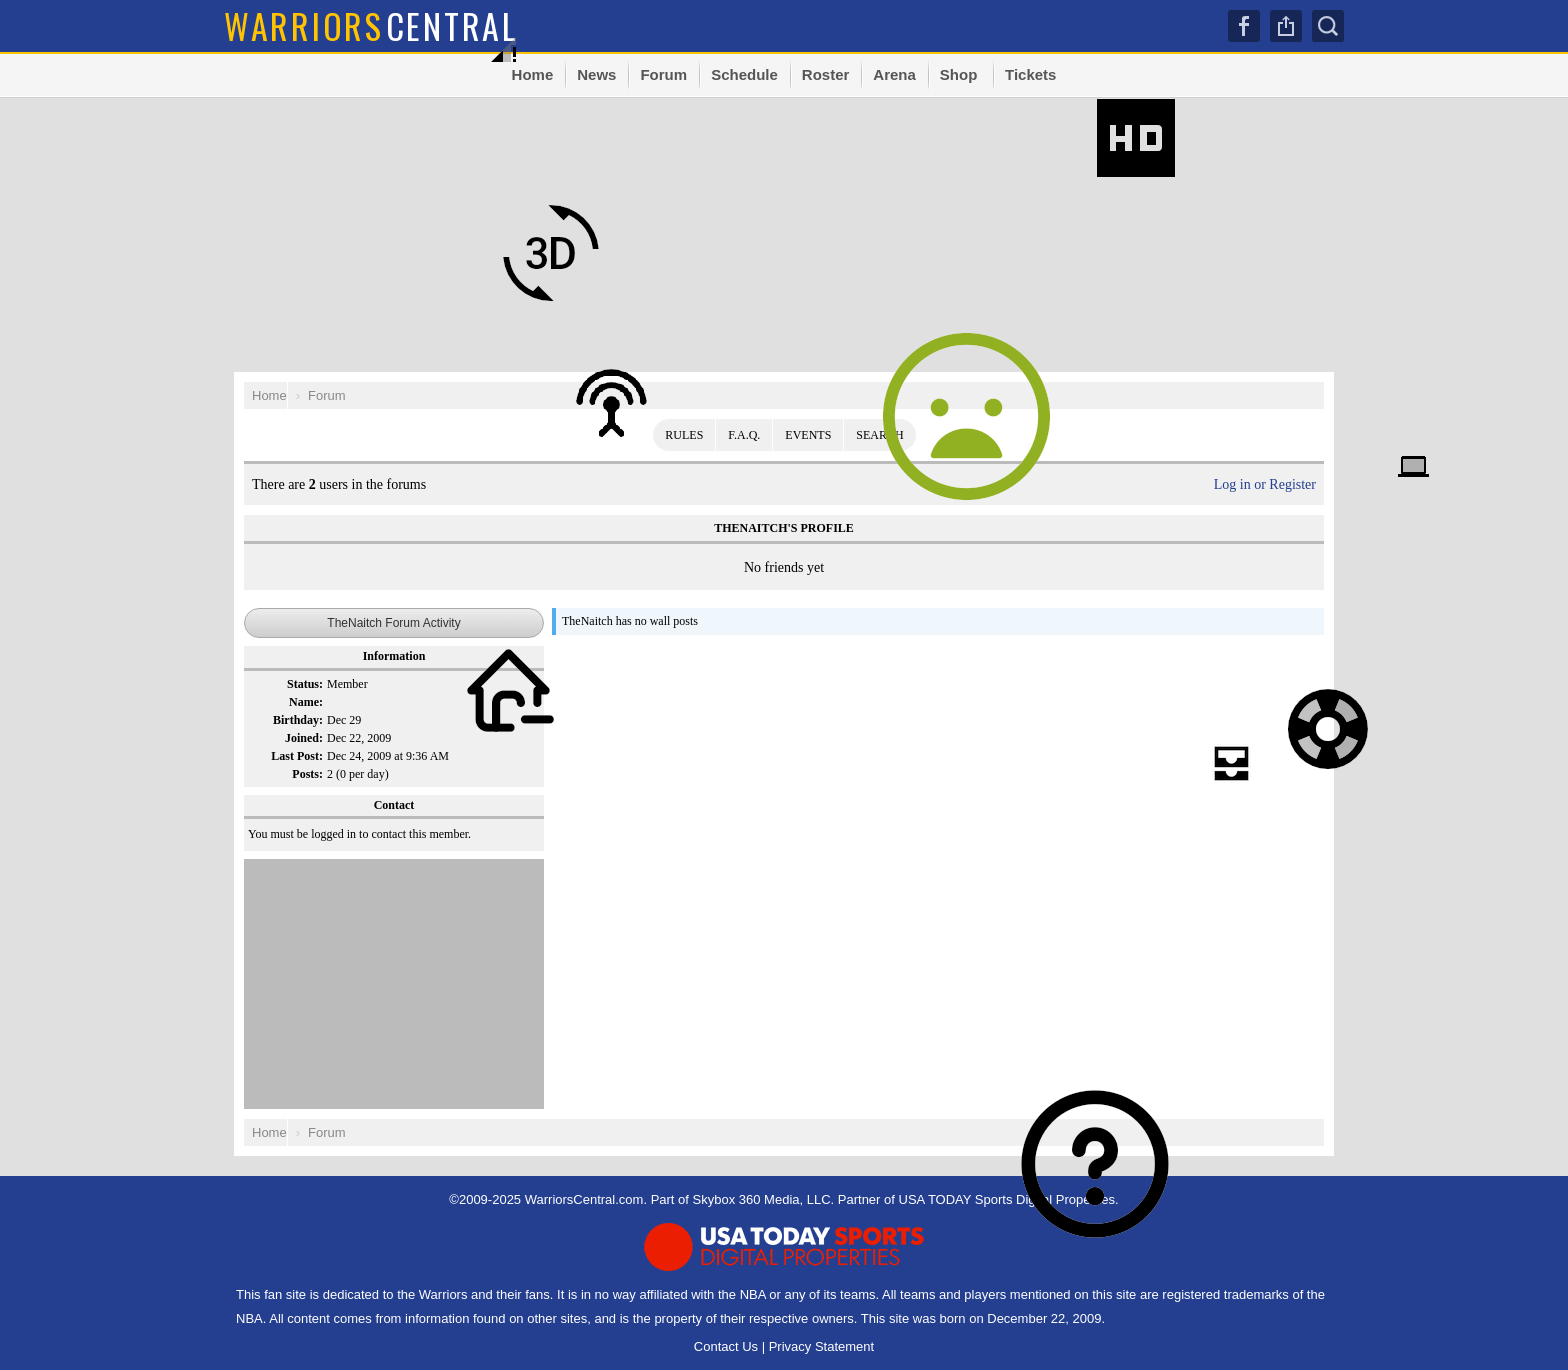 This screenshot has height=1370, width=1568. I want to click on rotate object to view in 3d, so click(551, 253).